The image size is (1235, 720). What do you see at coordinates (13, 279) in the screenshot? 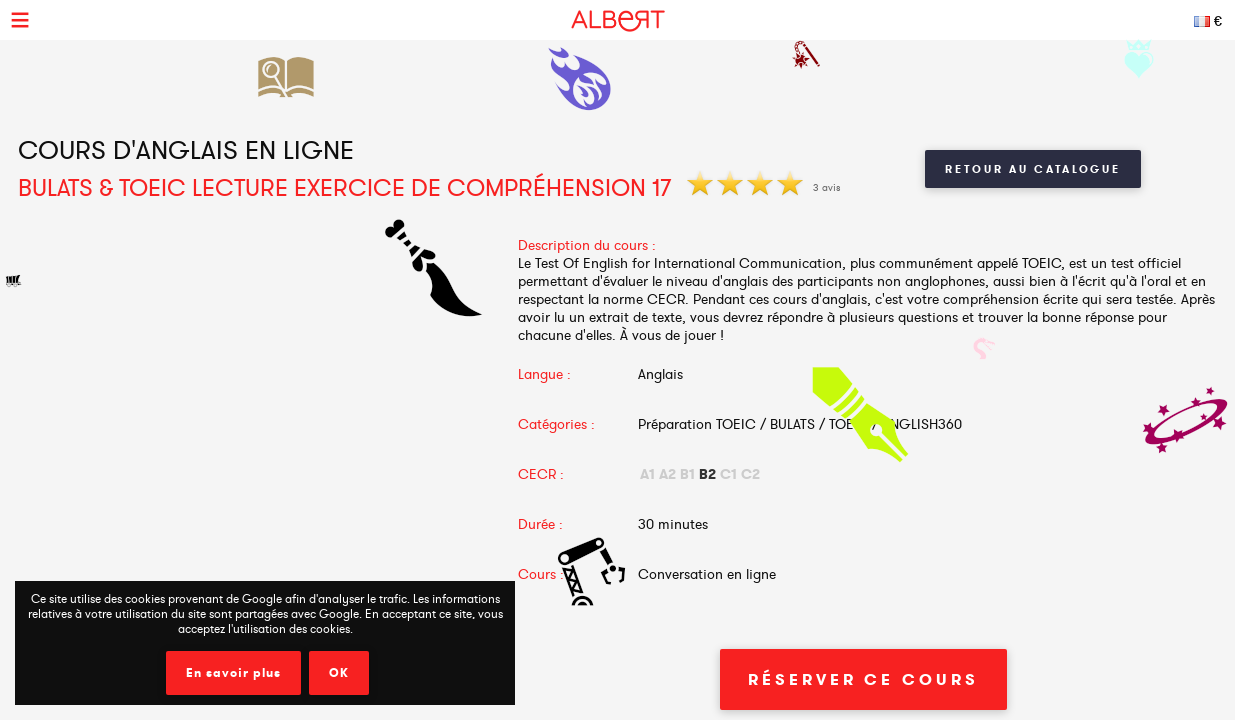
I see `access western or frontier-themed game content` at bounding box center [13, 279].